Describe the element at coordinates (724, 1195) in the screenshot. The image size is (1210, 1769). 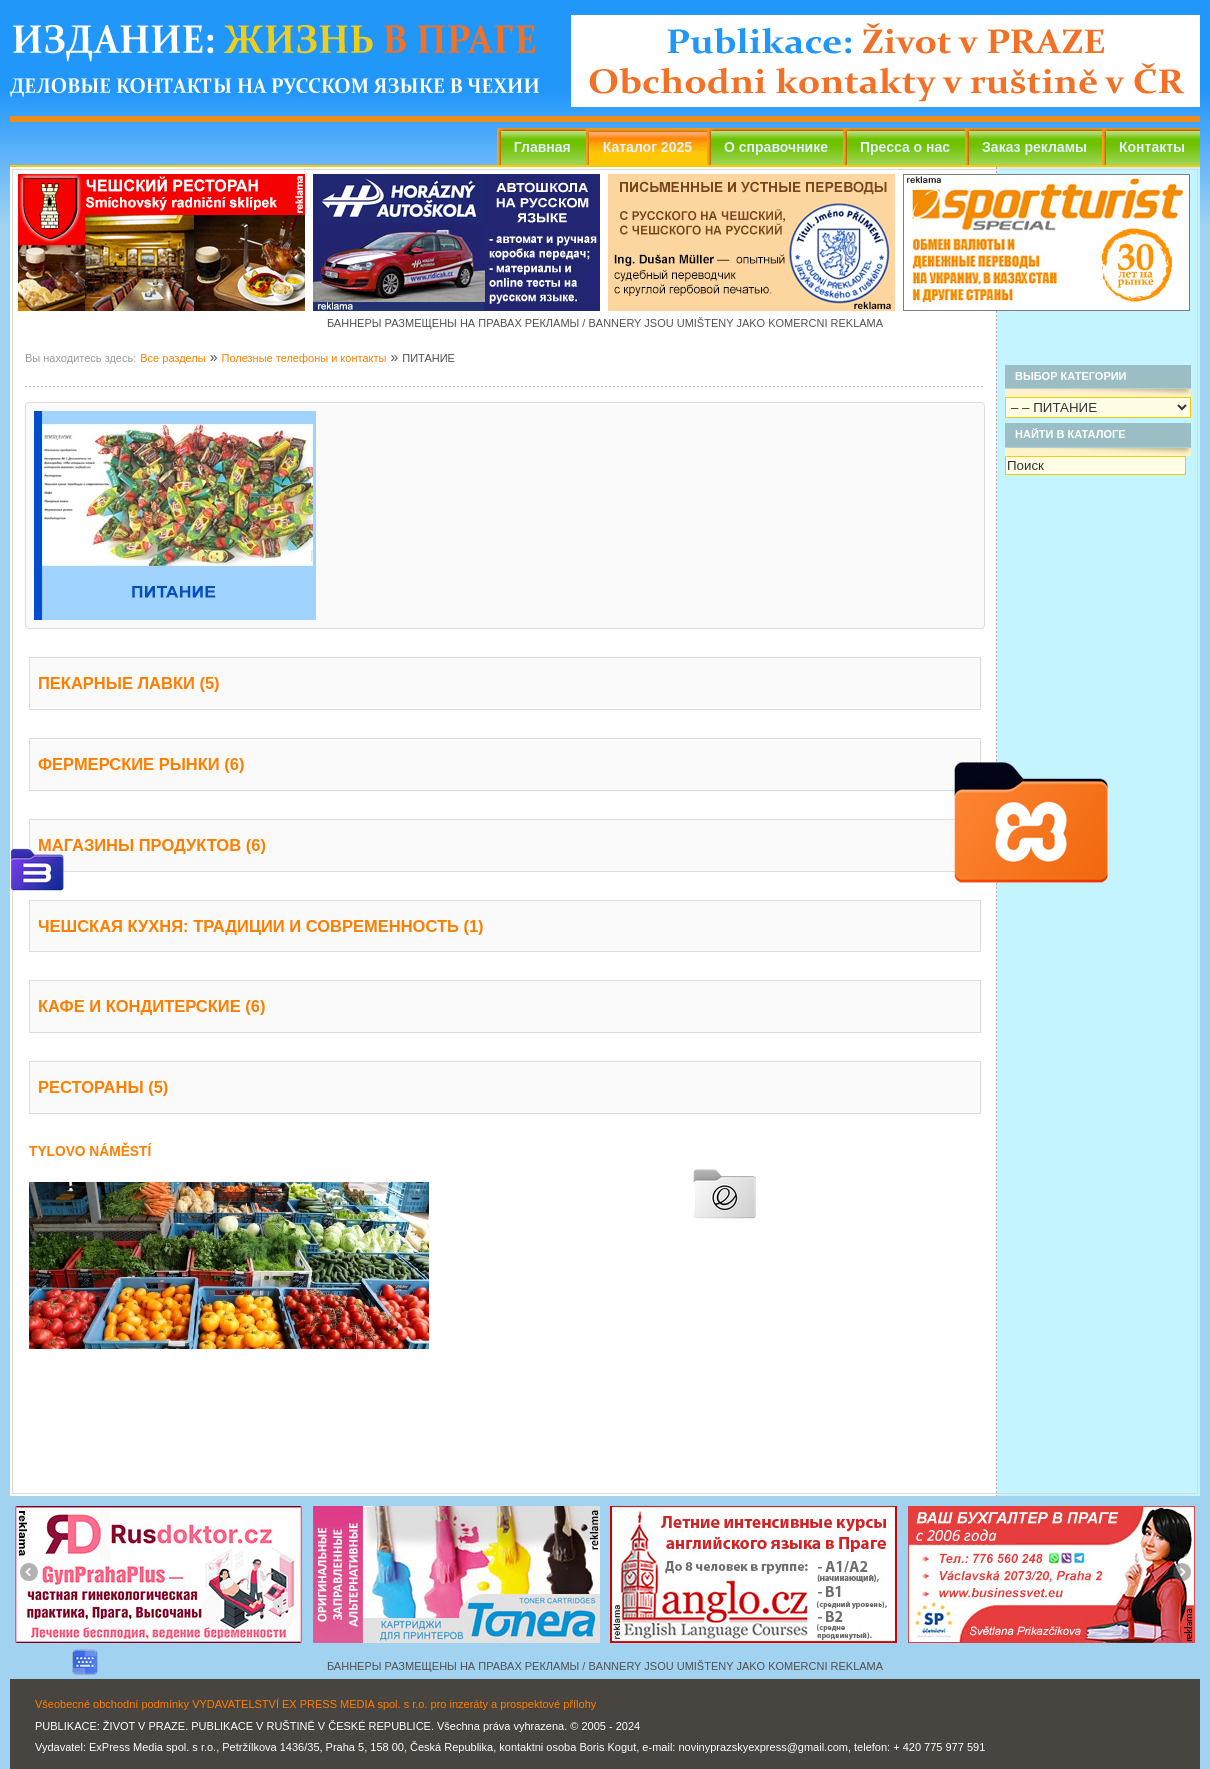
I see `open elementary OS system folder` at that location.